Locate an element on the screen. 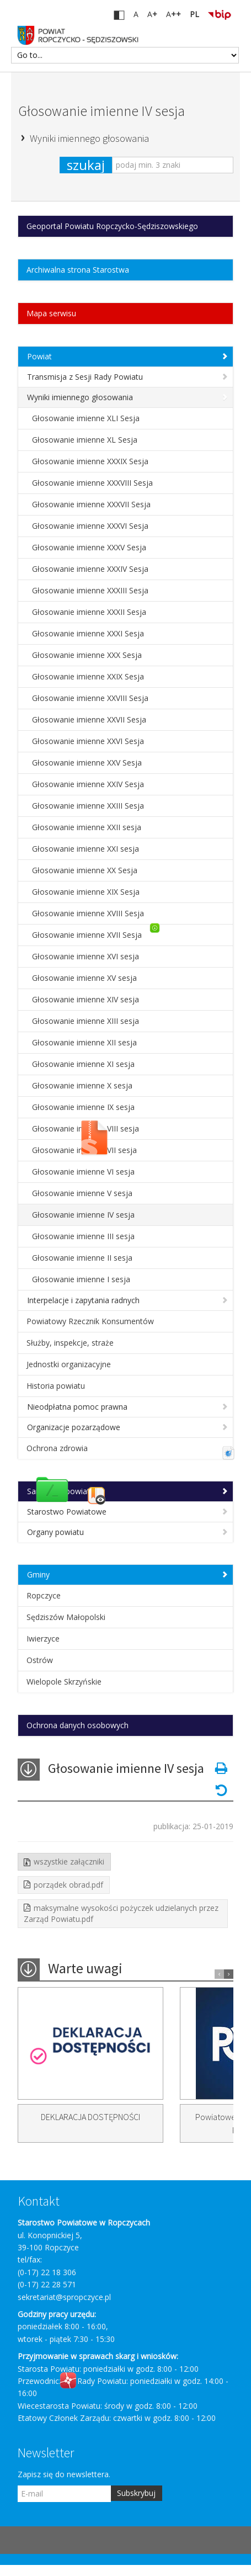  lua script file indicator is located at coordinates (228, 1453).